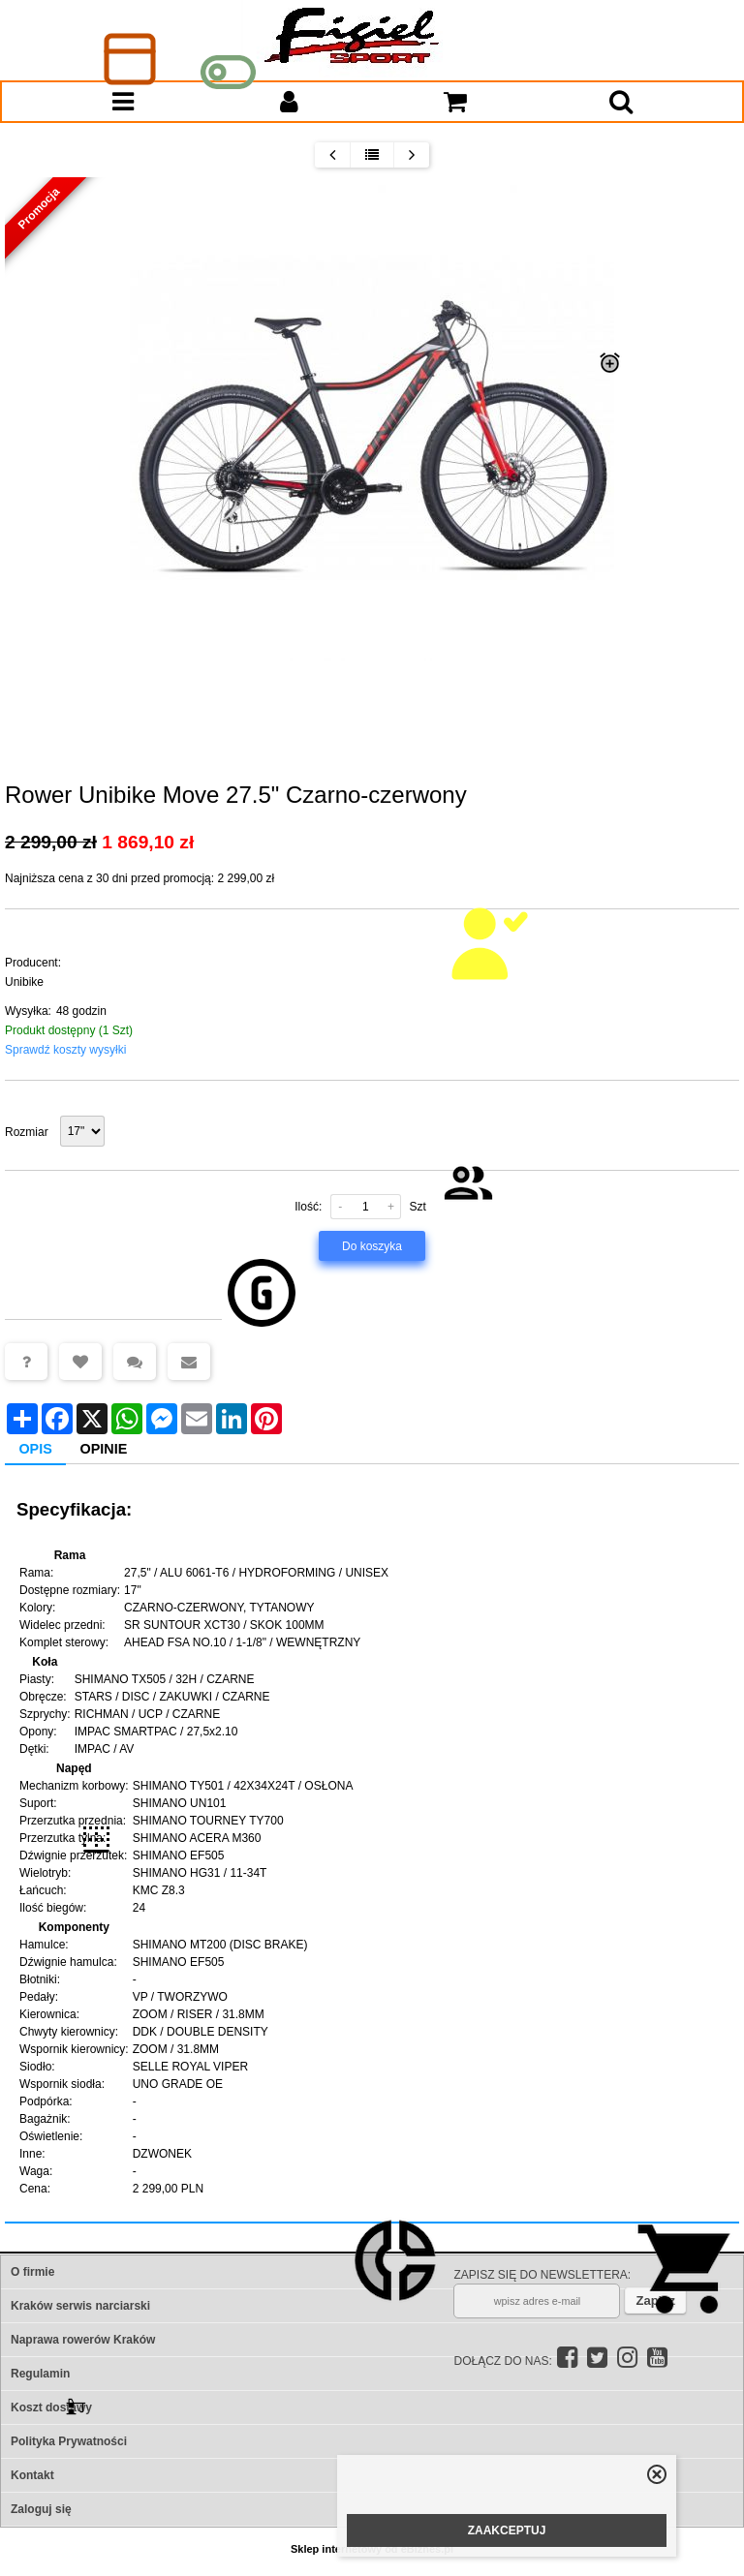  I want to click on view contacts or people list, so click(468, 1182).